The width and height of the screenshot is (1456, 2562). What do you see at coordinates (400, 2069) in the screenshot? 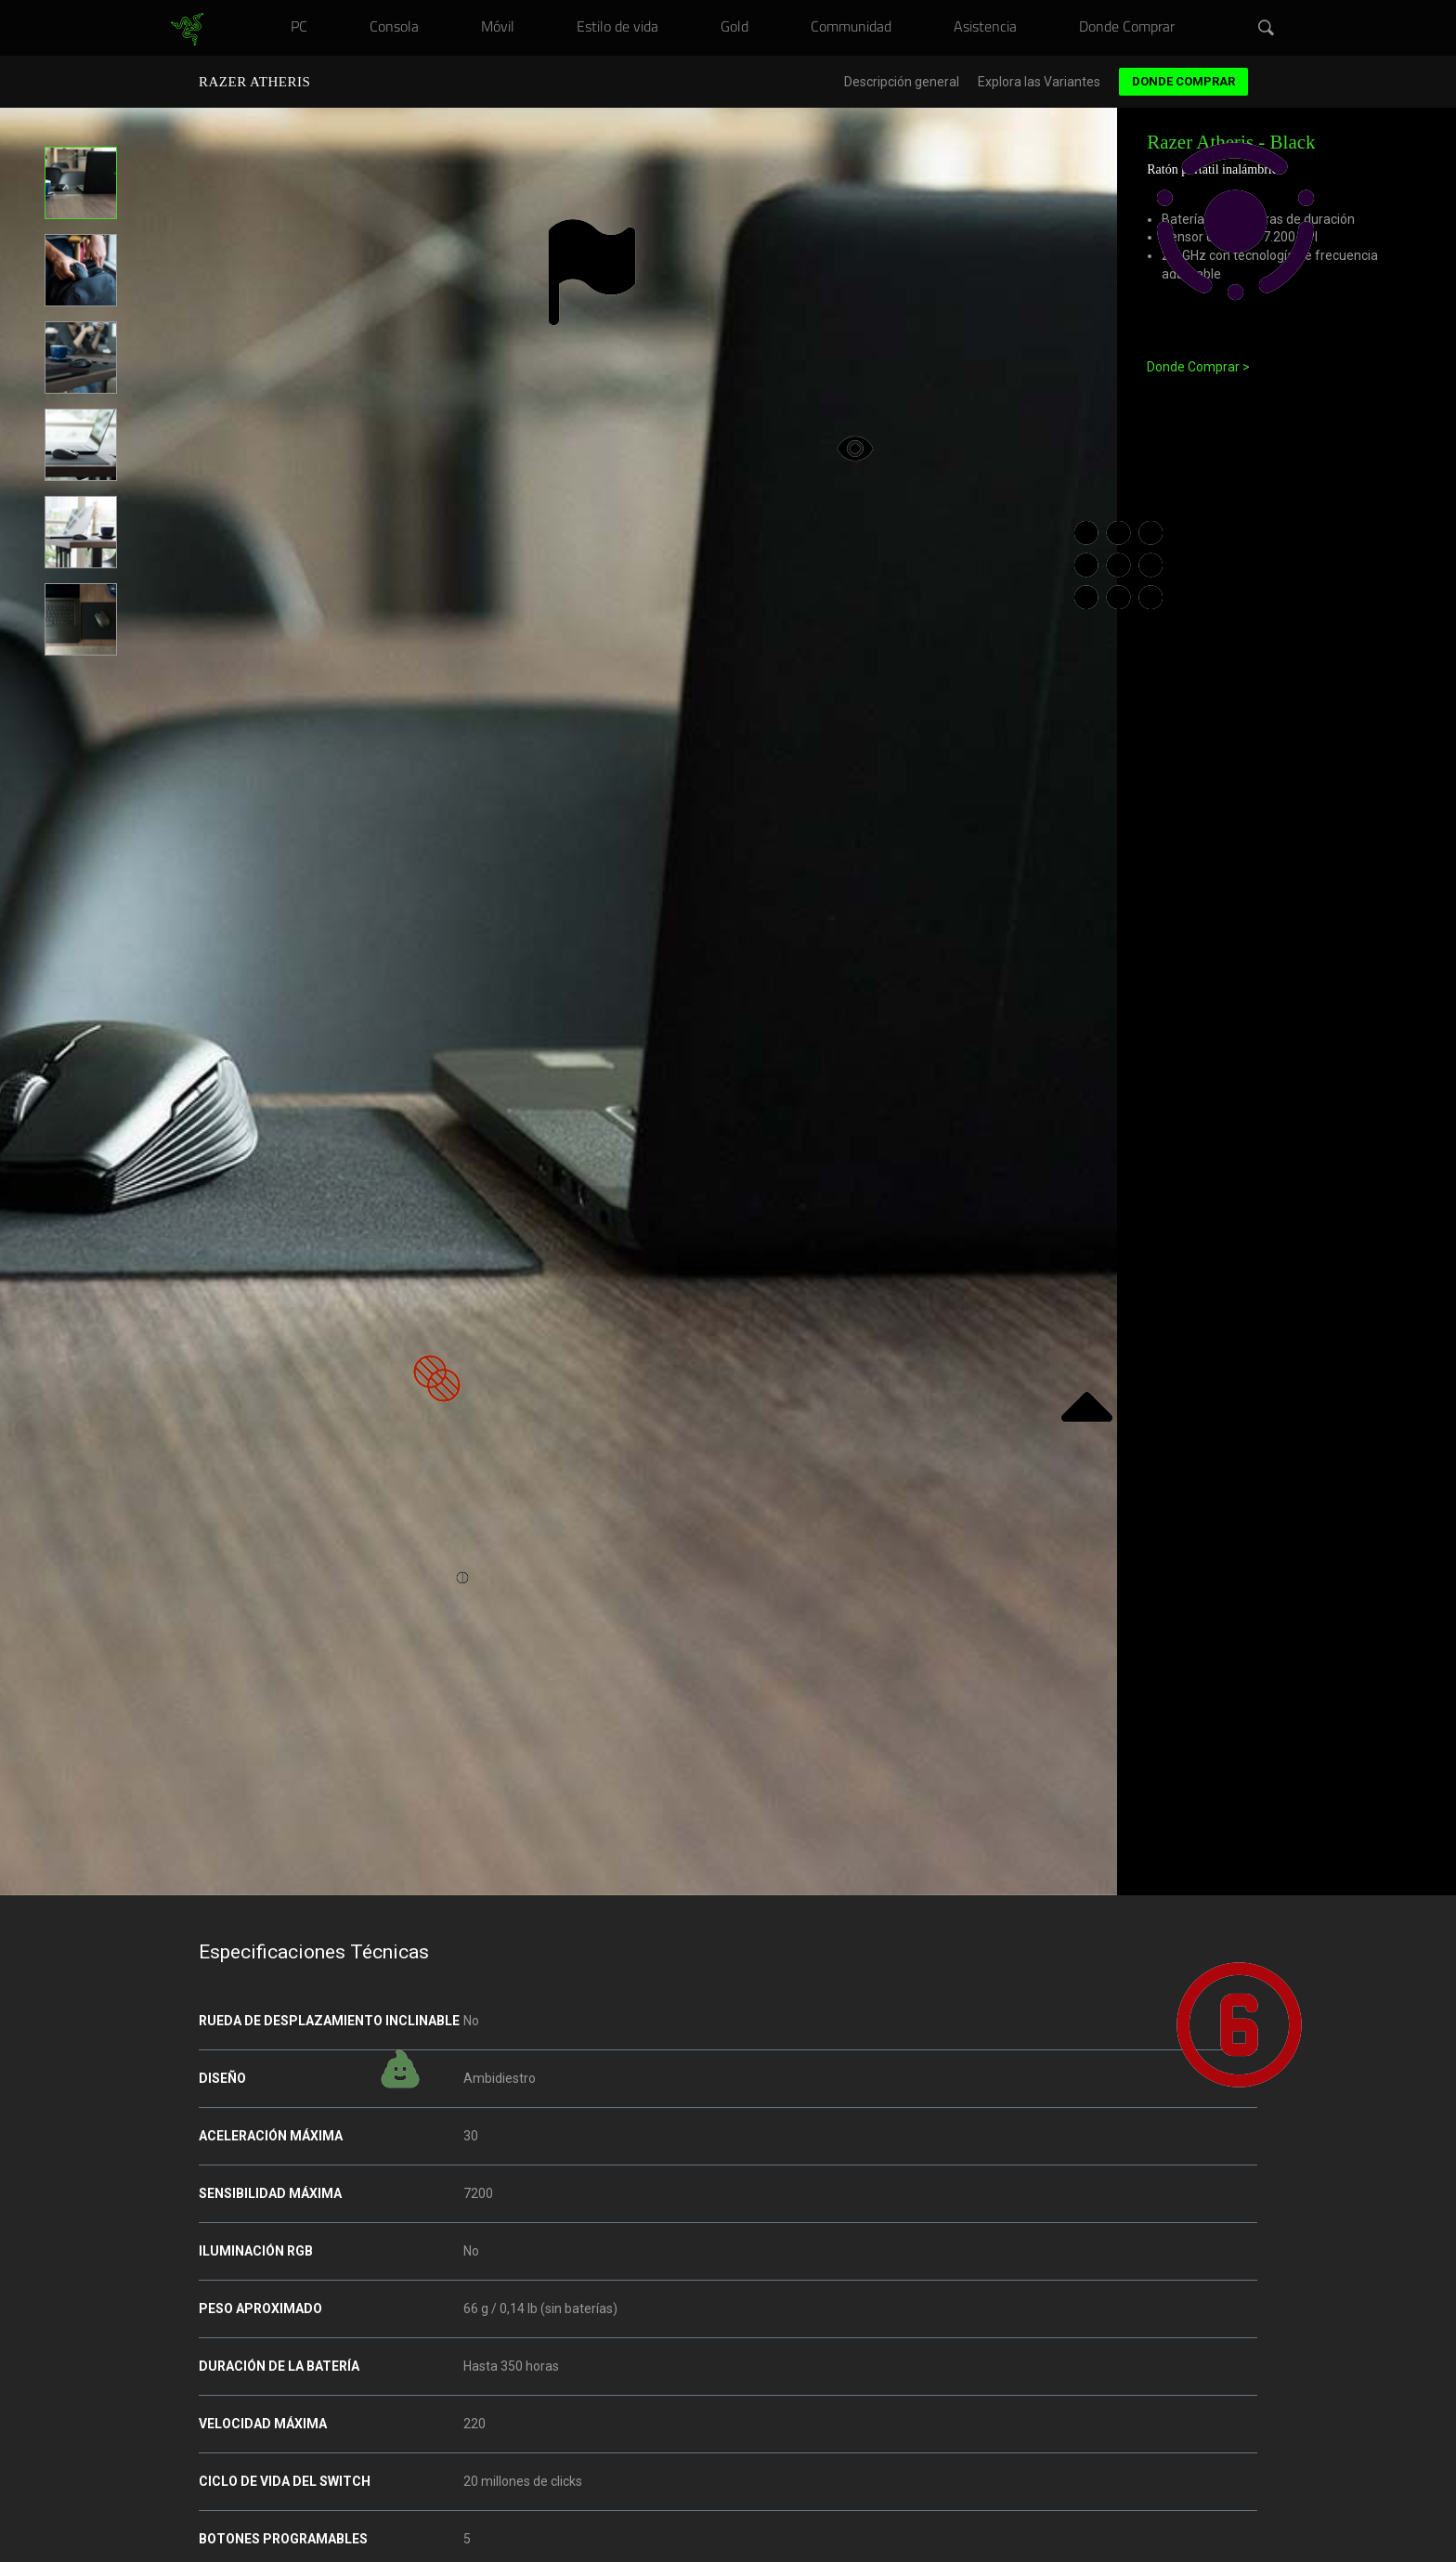
I see `add a poop emoji reaction` at bounding box center [400, 2069].